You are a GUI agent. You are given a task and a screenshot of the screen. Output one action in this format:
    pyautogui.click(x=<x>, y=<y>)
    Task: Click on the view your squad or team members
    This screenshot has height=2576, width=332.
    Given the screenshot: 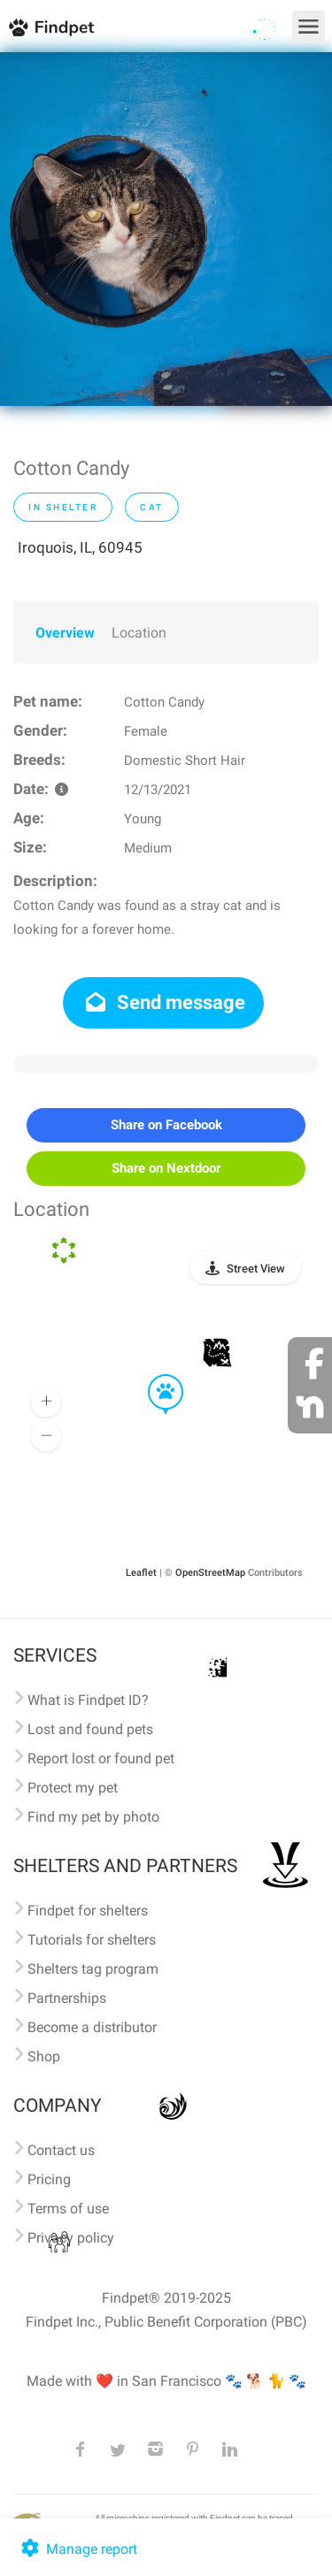 What is the action you would take?
    pyautogui.click(x=59, y=2242)
    